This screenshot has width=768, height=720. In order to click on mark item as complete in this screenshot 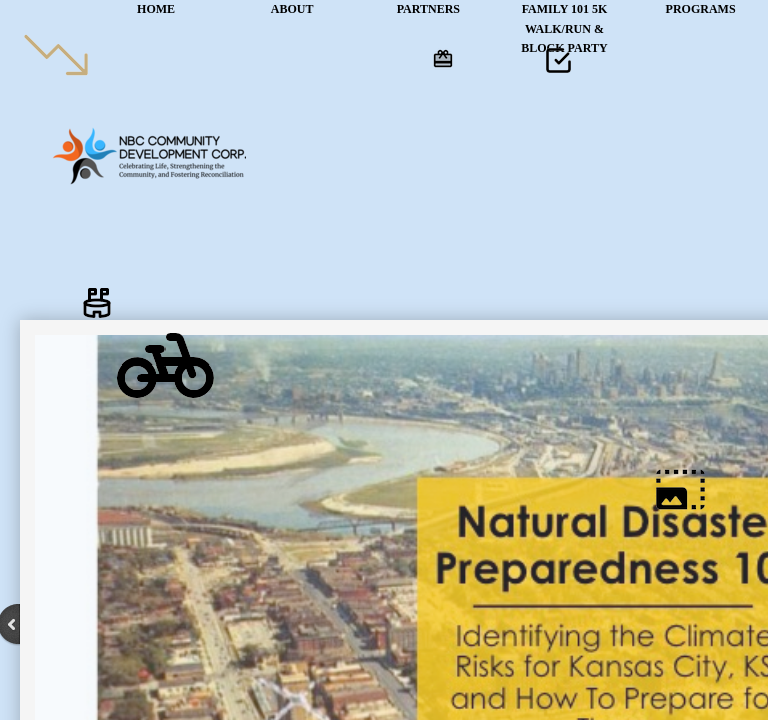, I will do `click(558, 60)`.